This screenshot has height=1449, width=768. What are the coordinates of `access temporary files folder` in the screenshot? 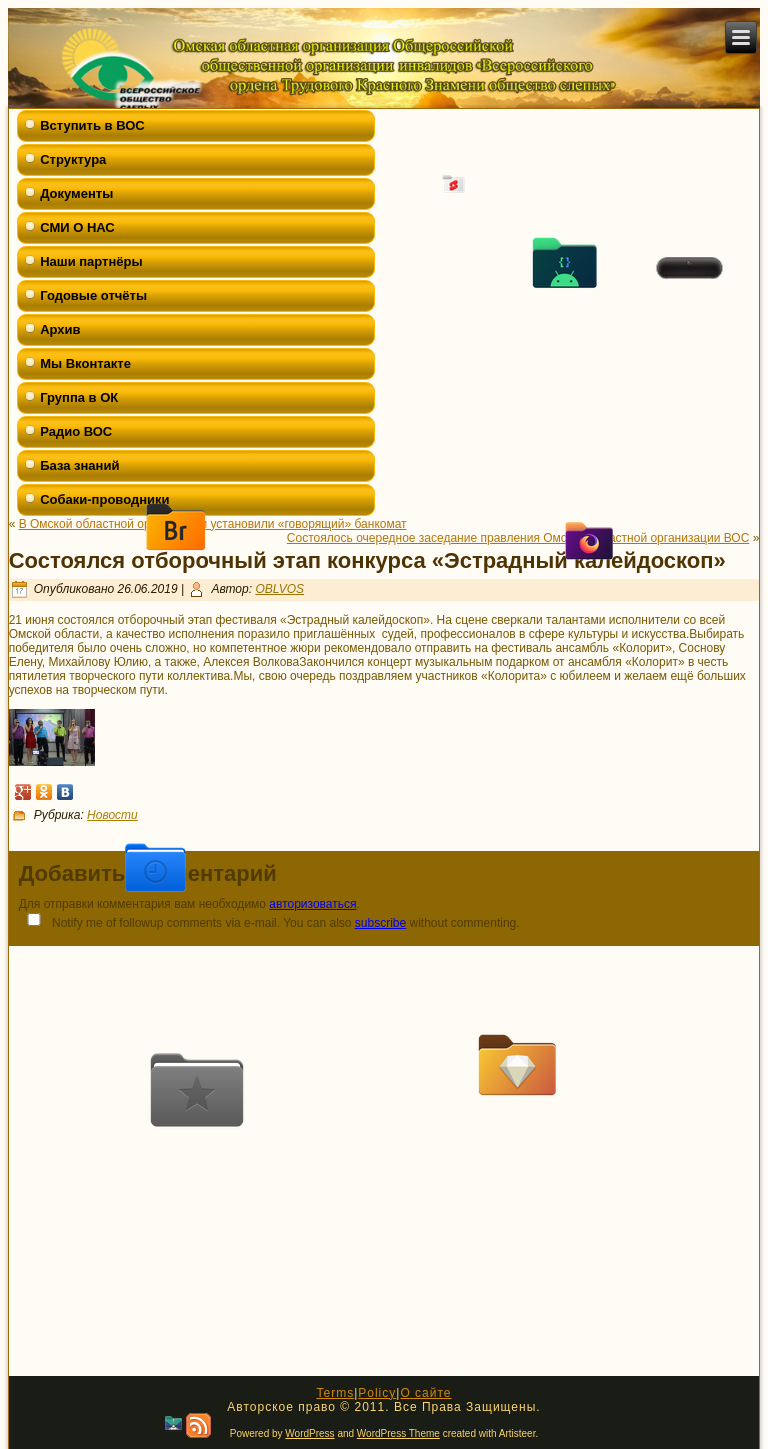 It's located at (155, 867).